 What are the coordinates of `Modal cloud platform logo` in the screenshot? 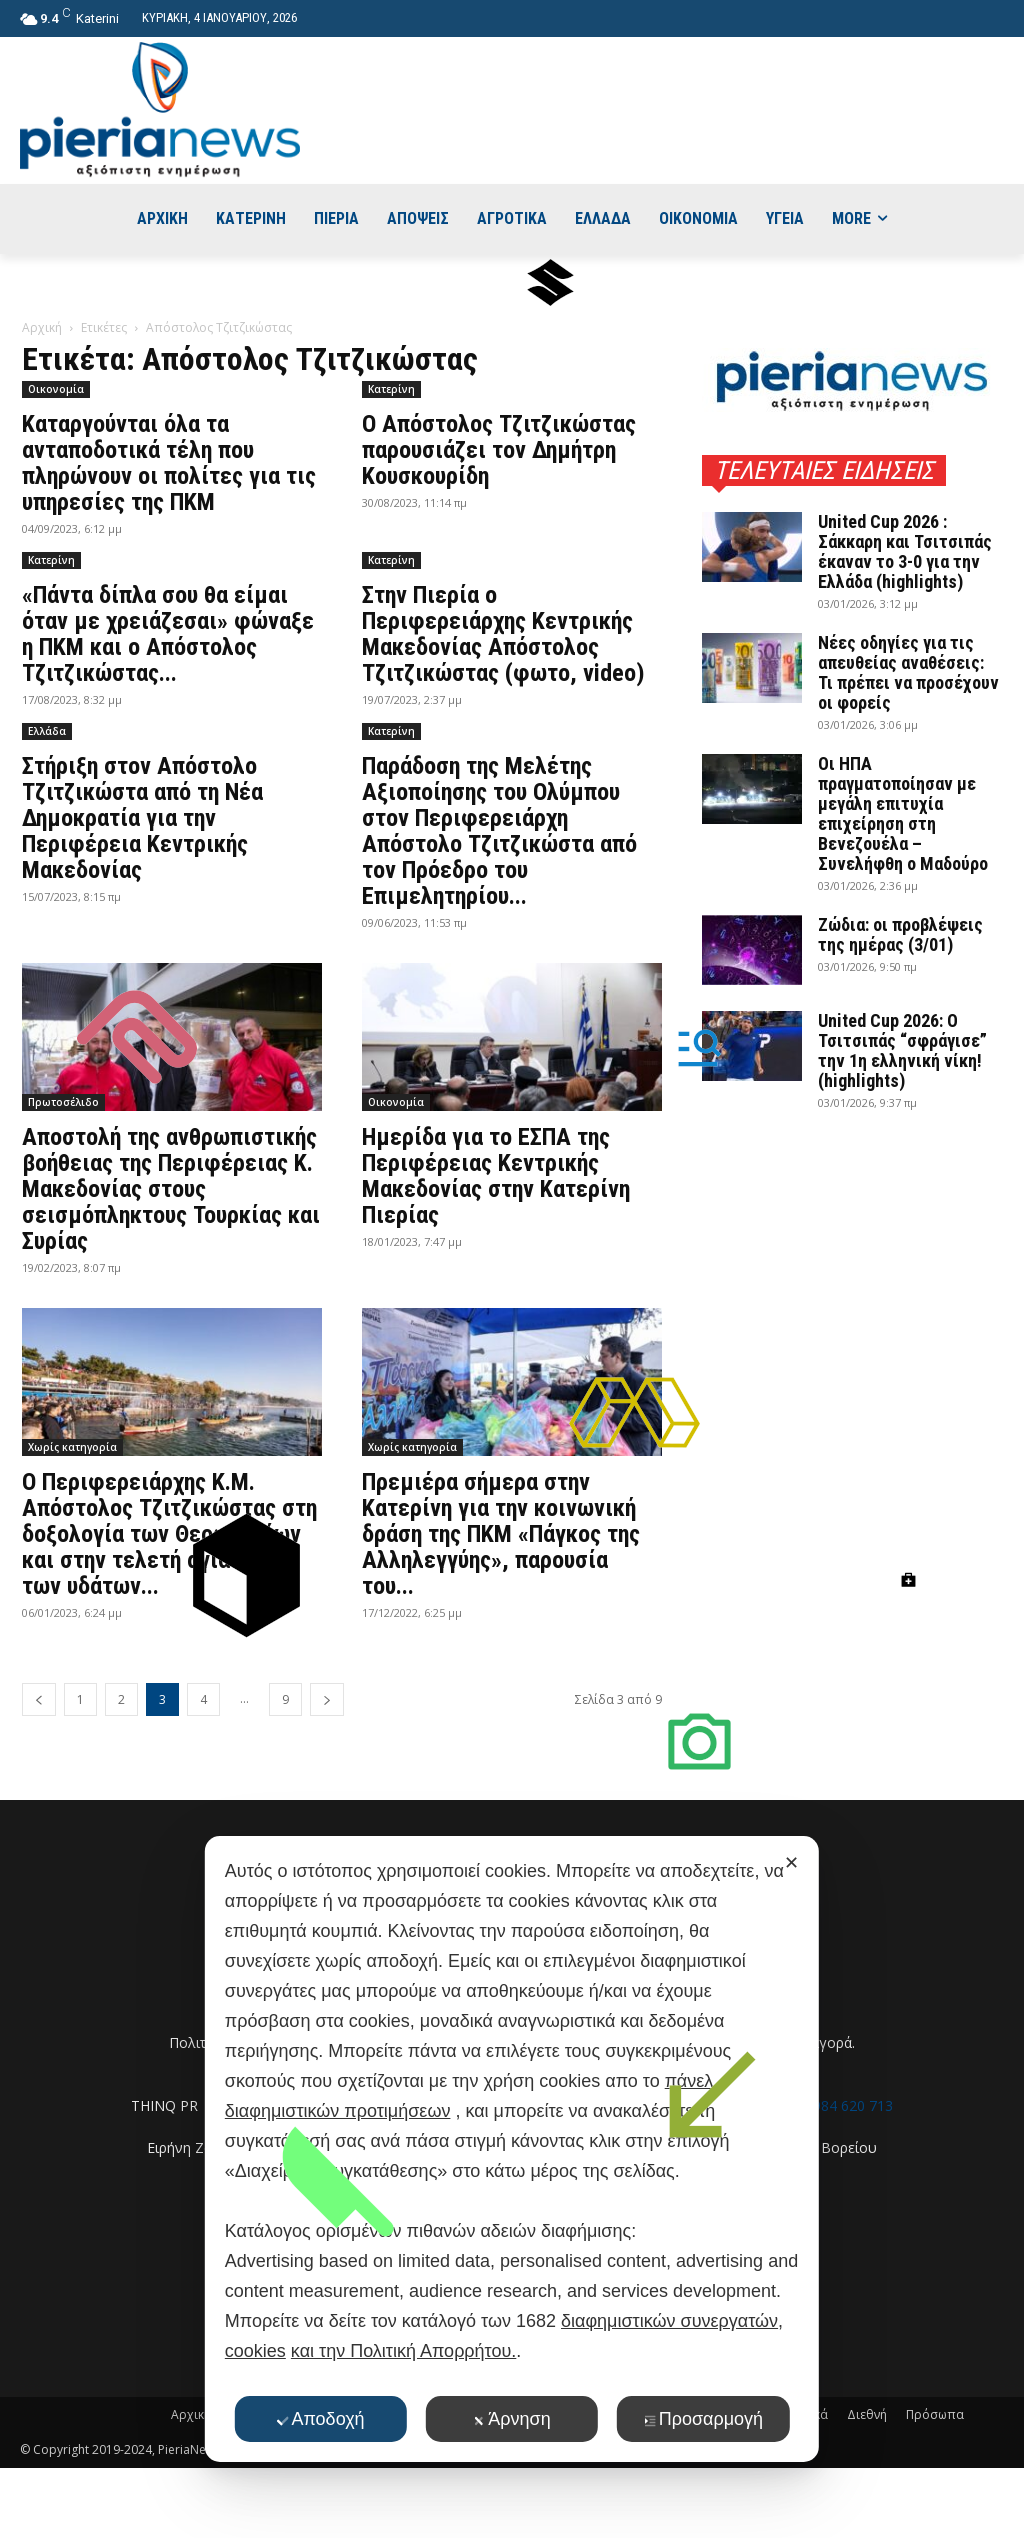 It's located at (634, 1412).